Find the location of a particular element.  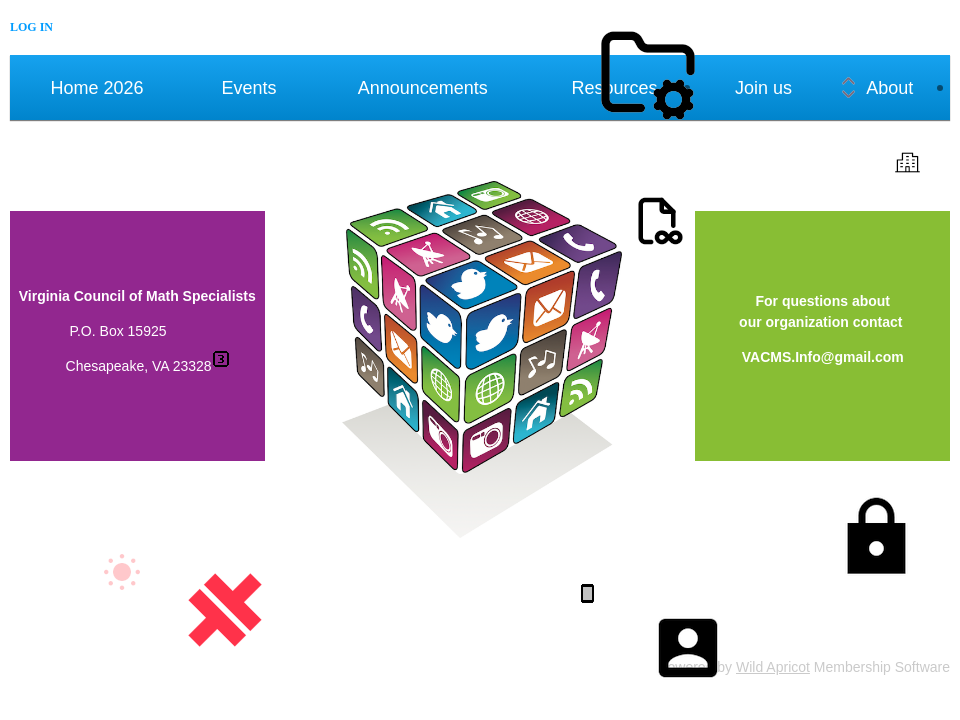

access your account or profile is located at coordinates (688, 648).